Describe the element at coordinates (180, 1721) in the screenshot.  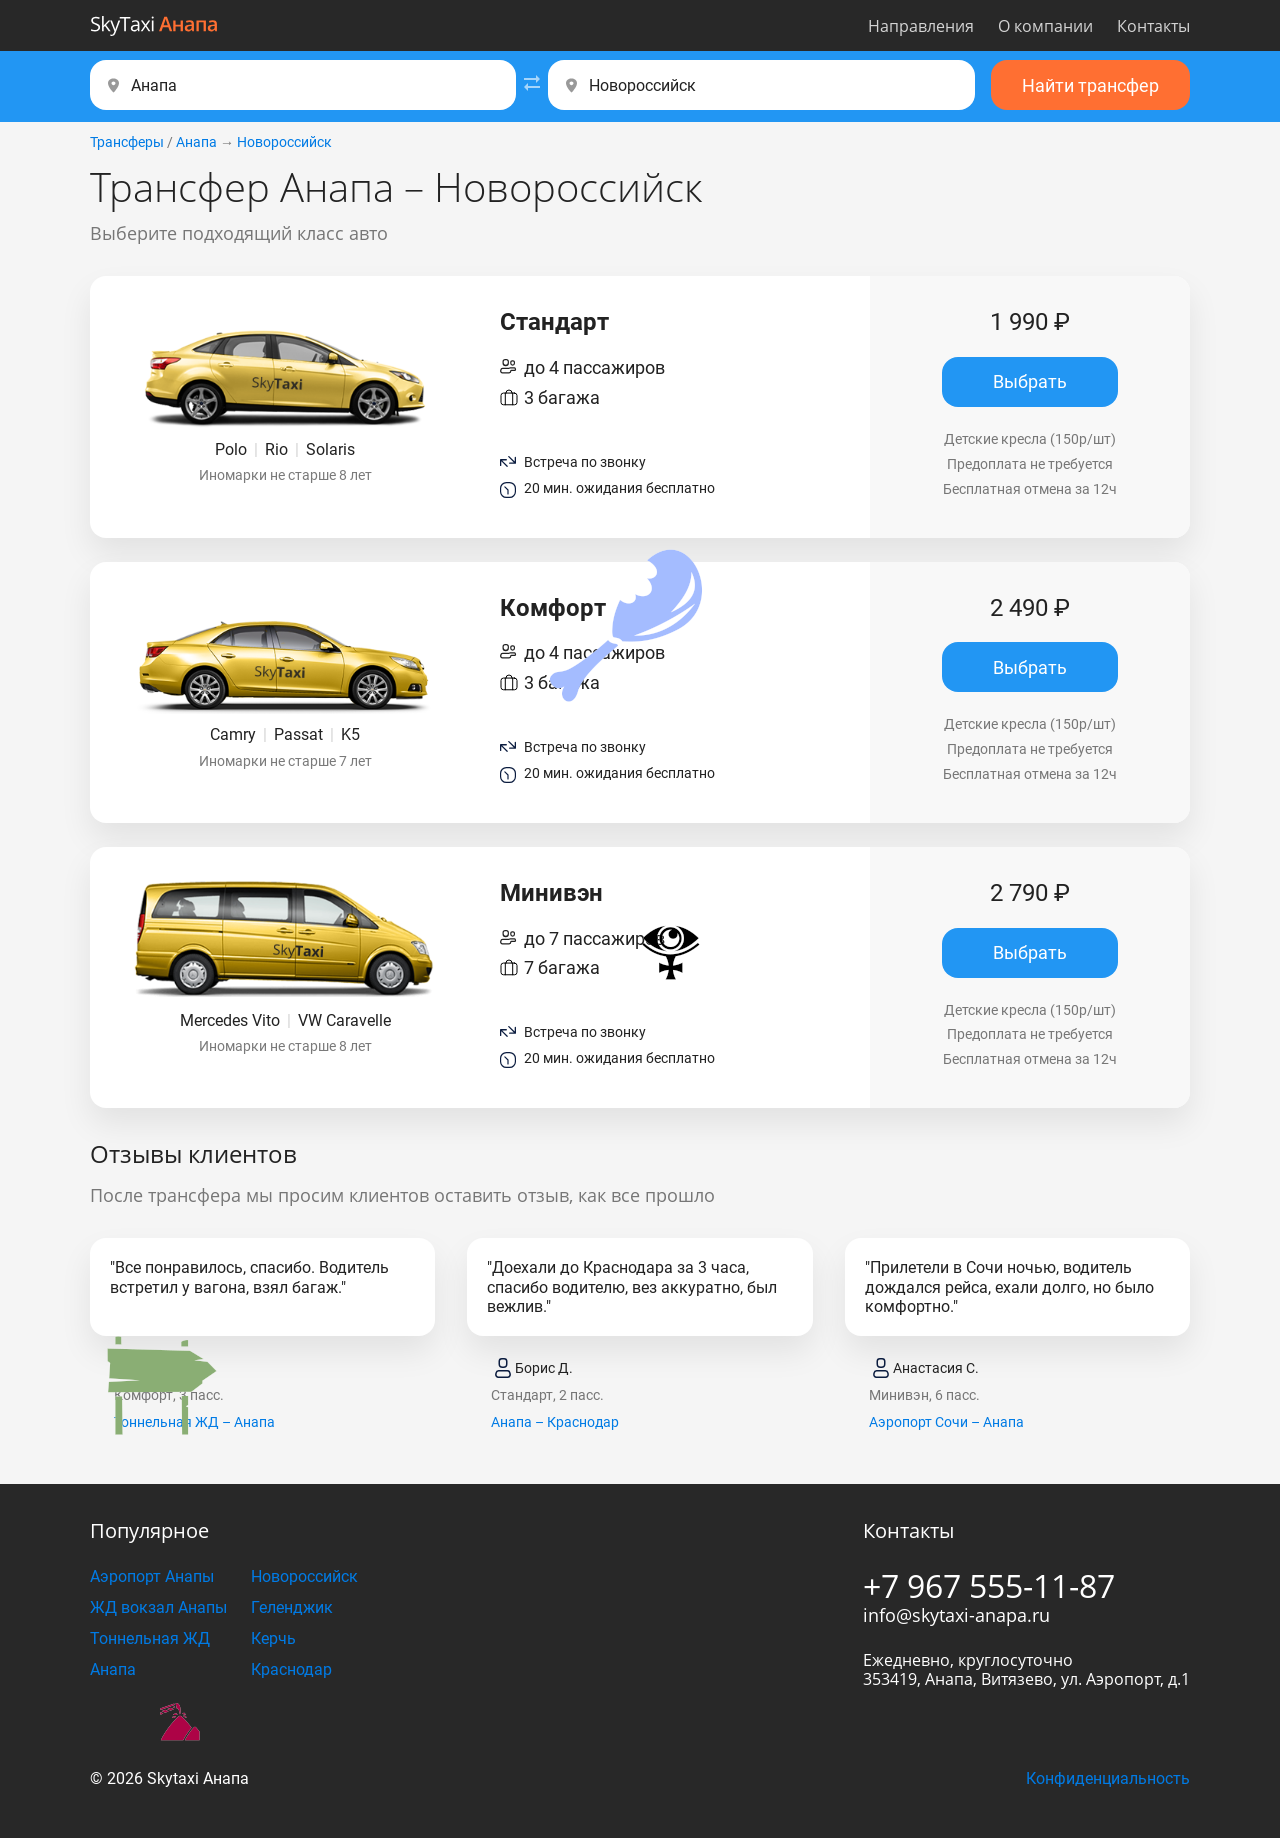
I see `manage resource stockpiles` at that location.